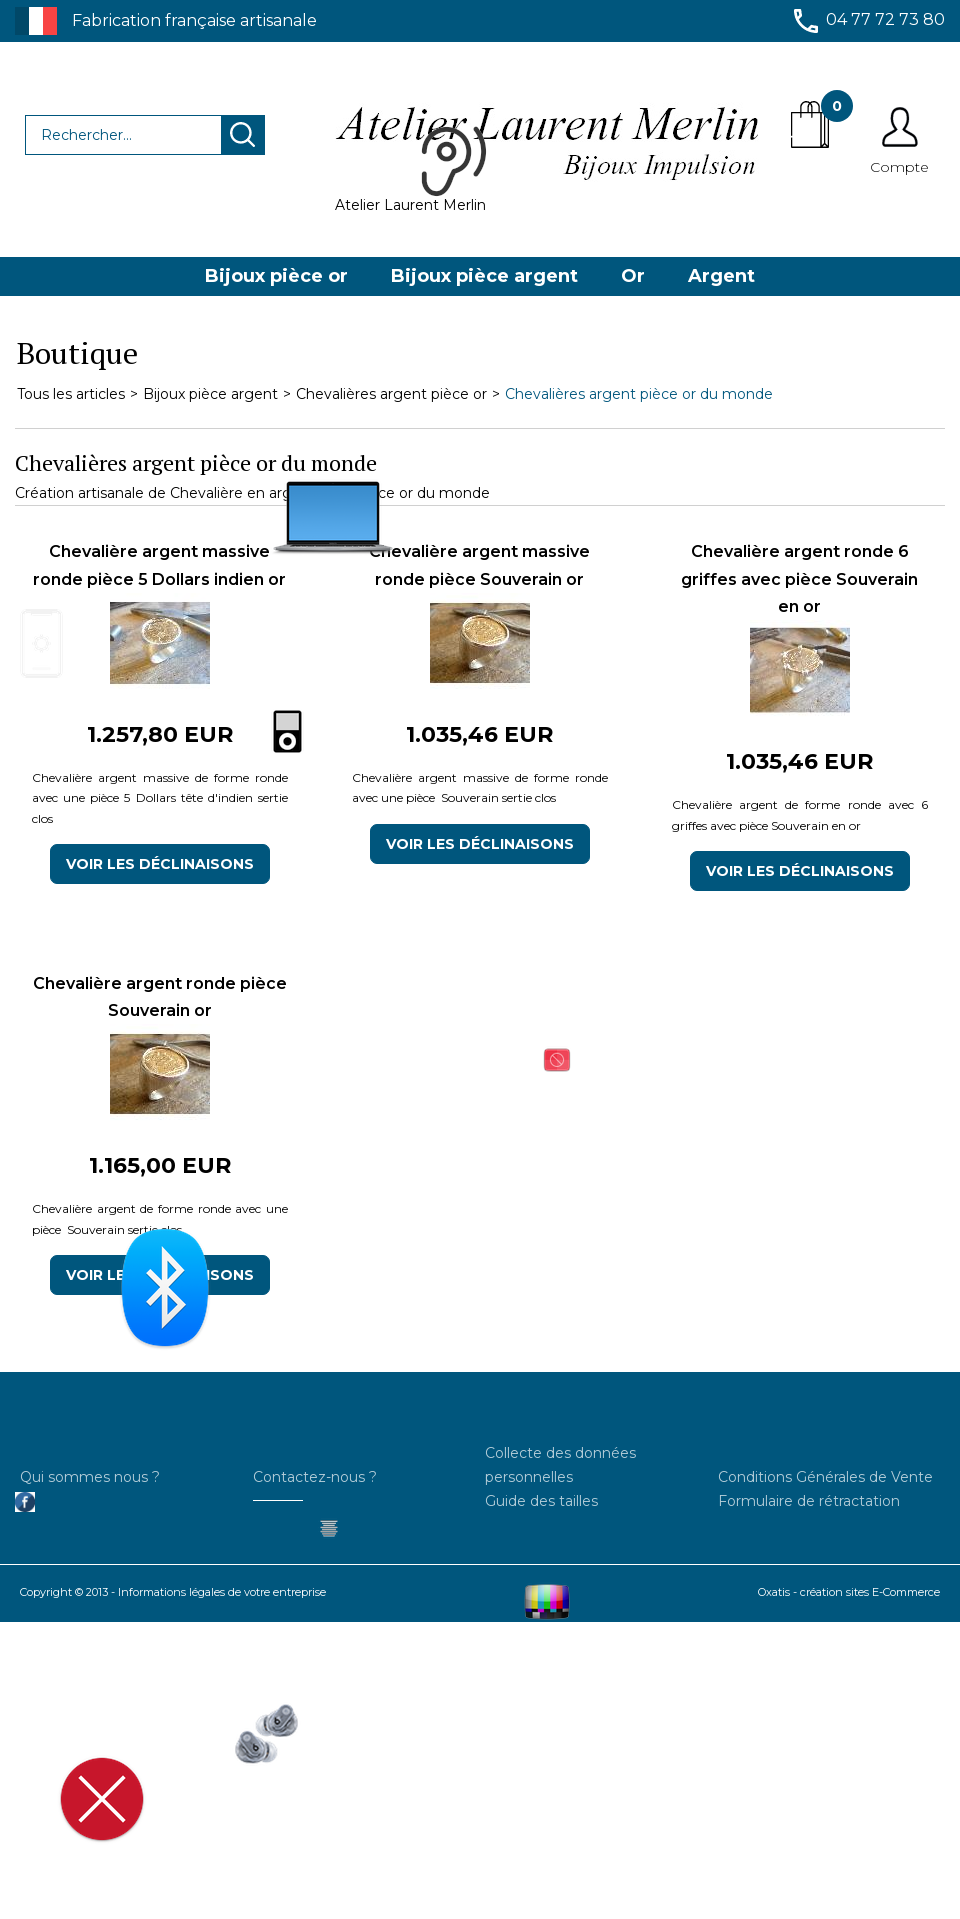  I want to click on manage bluetooth connections and devices, so click(166, 1287).